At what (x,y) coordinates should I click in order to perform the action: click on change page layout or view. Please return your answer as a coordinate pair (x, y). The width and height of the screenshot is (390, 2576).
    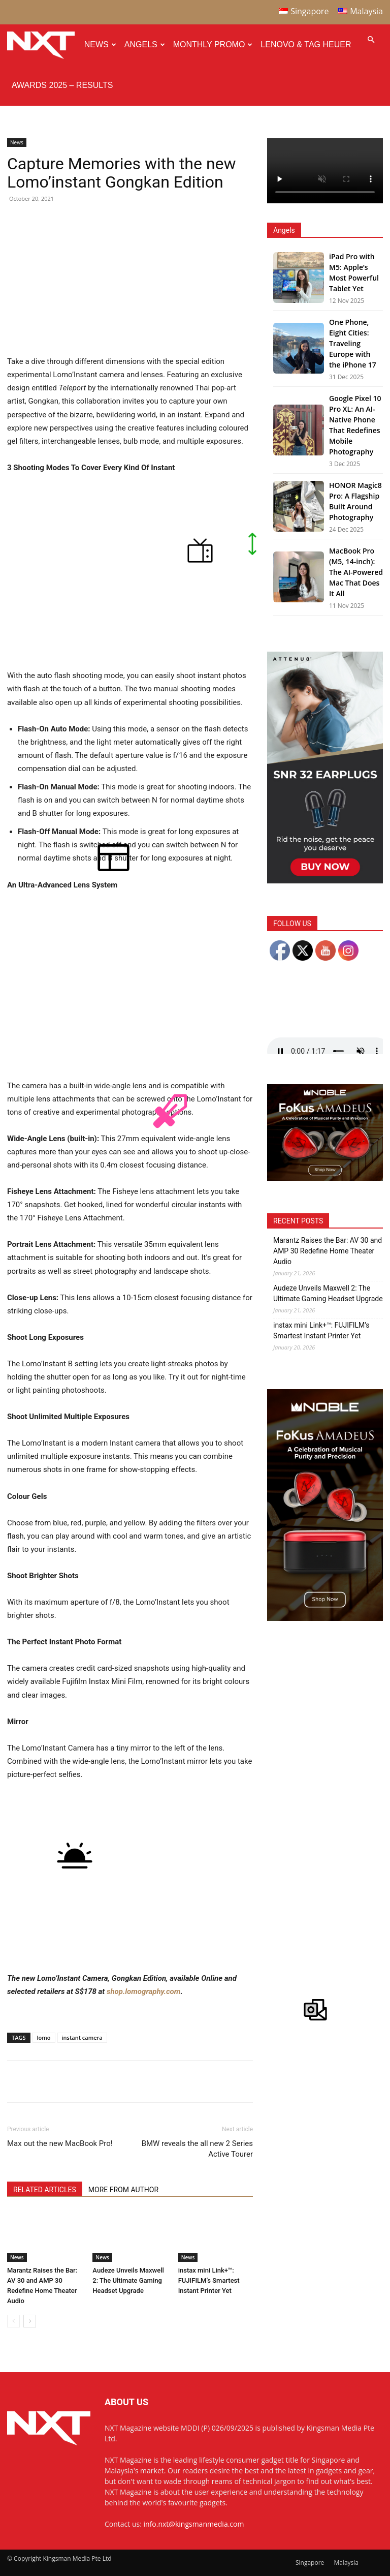
    Looking at the image, I should click on (113, 857).